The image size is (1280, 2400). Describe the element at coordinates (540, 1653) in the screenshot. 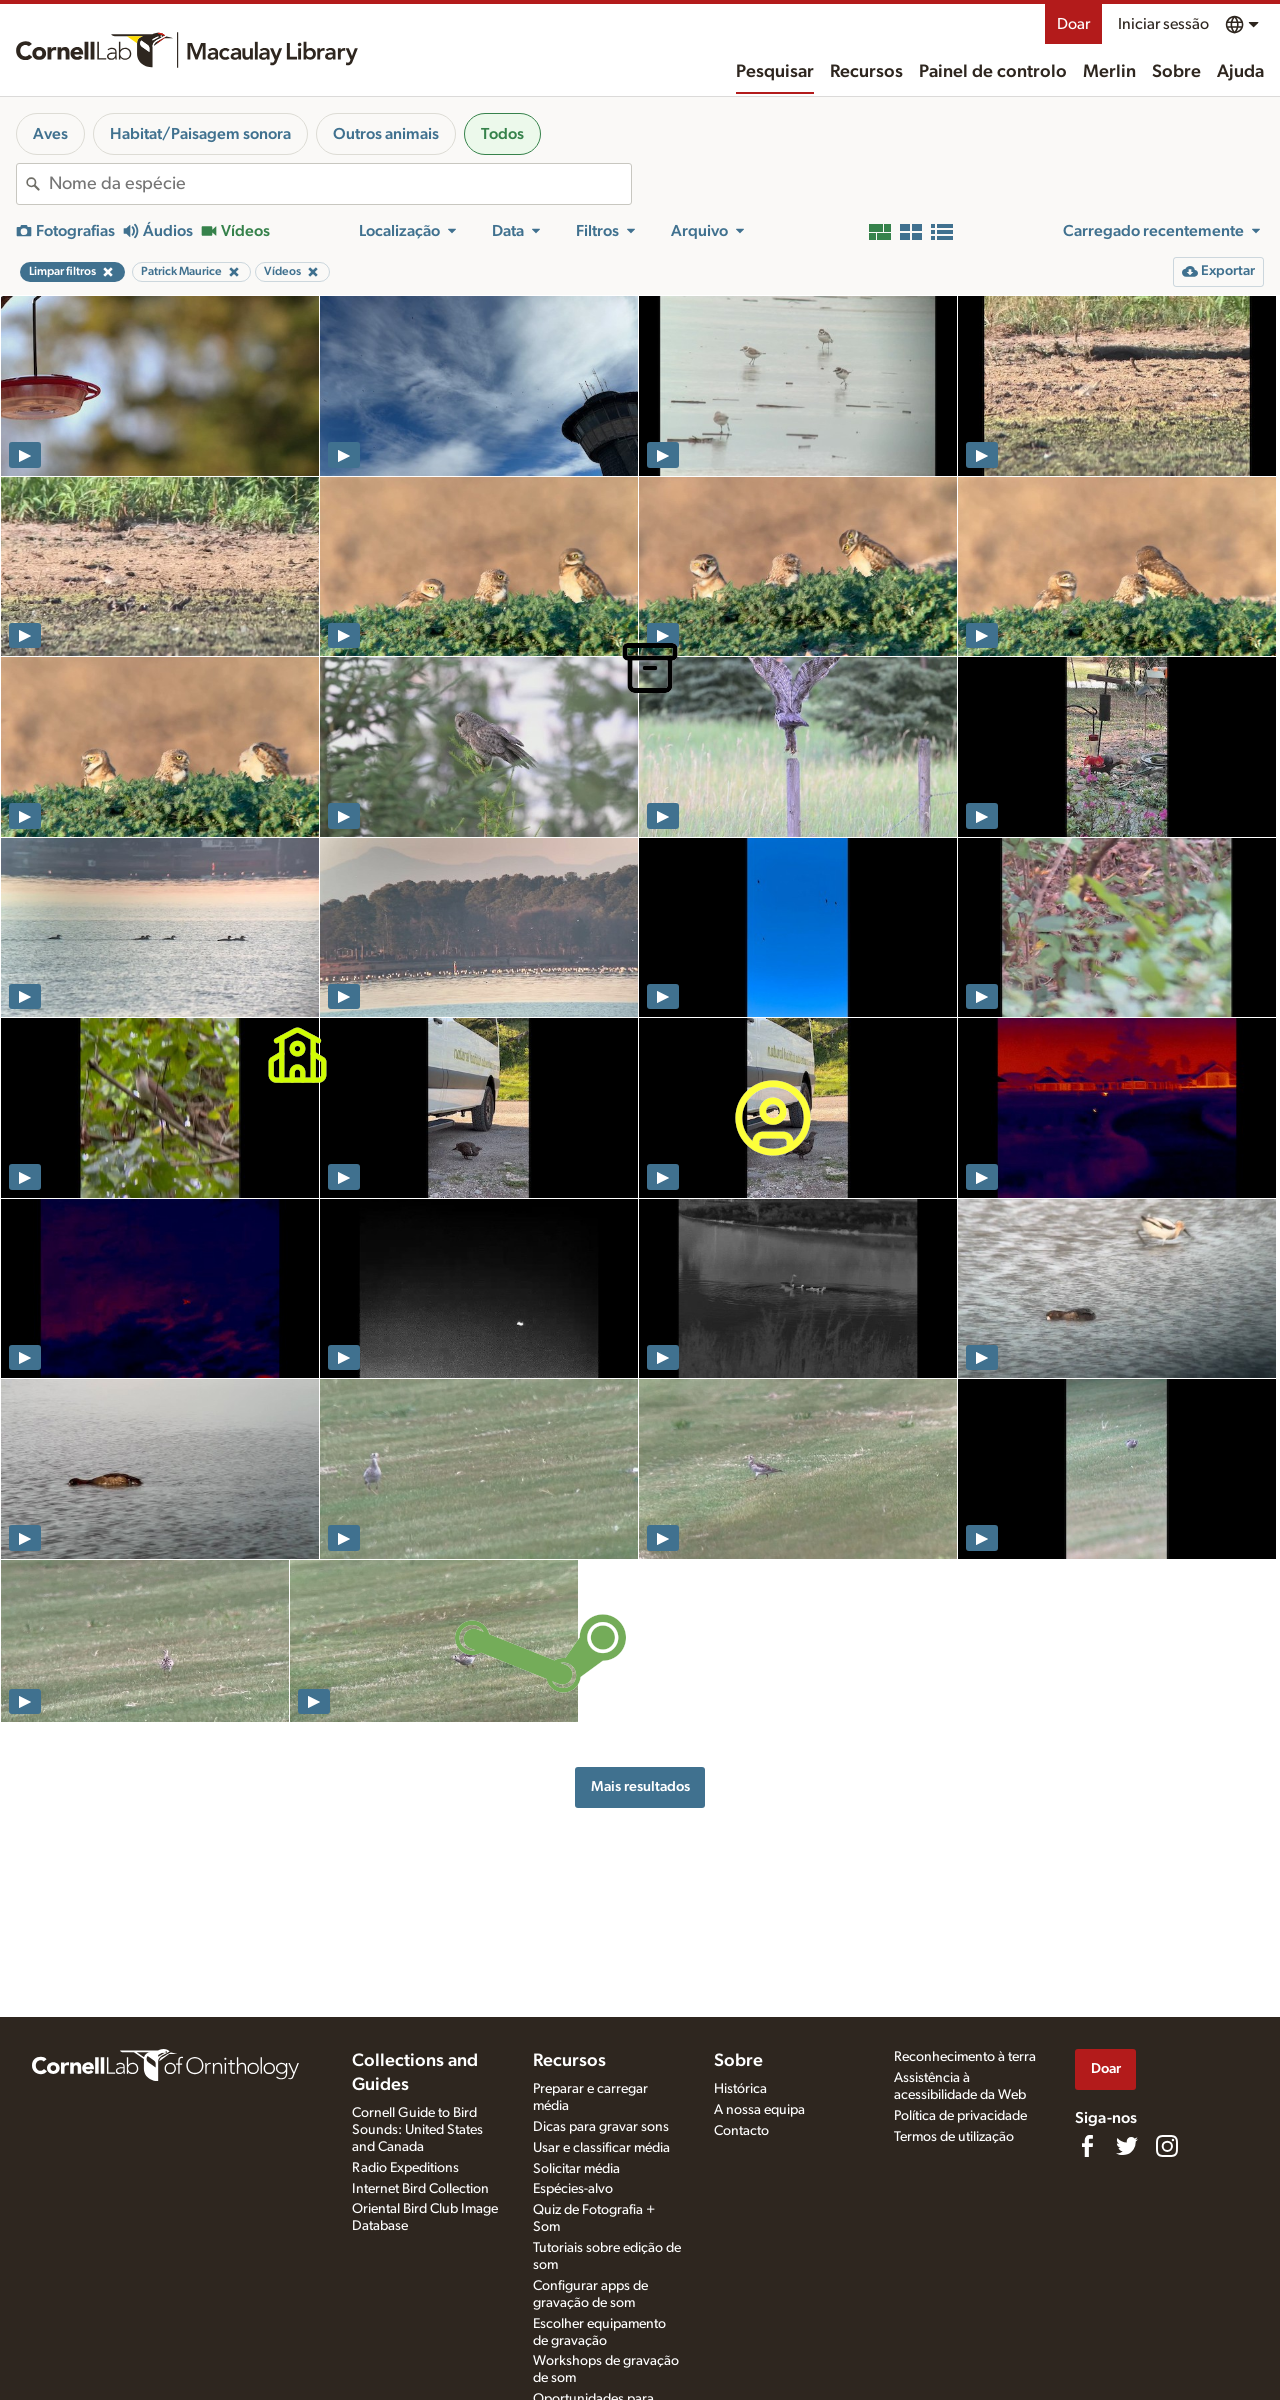

I see `open Steam gaming platform` at that location.